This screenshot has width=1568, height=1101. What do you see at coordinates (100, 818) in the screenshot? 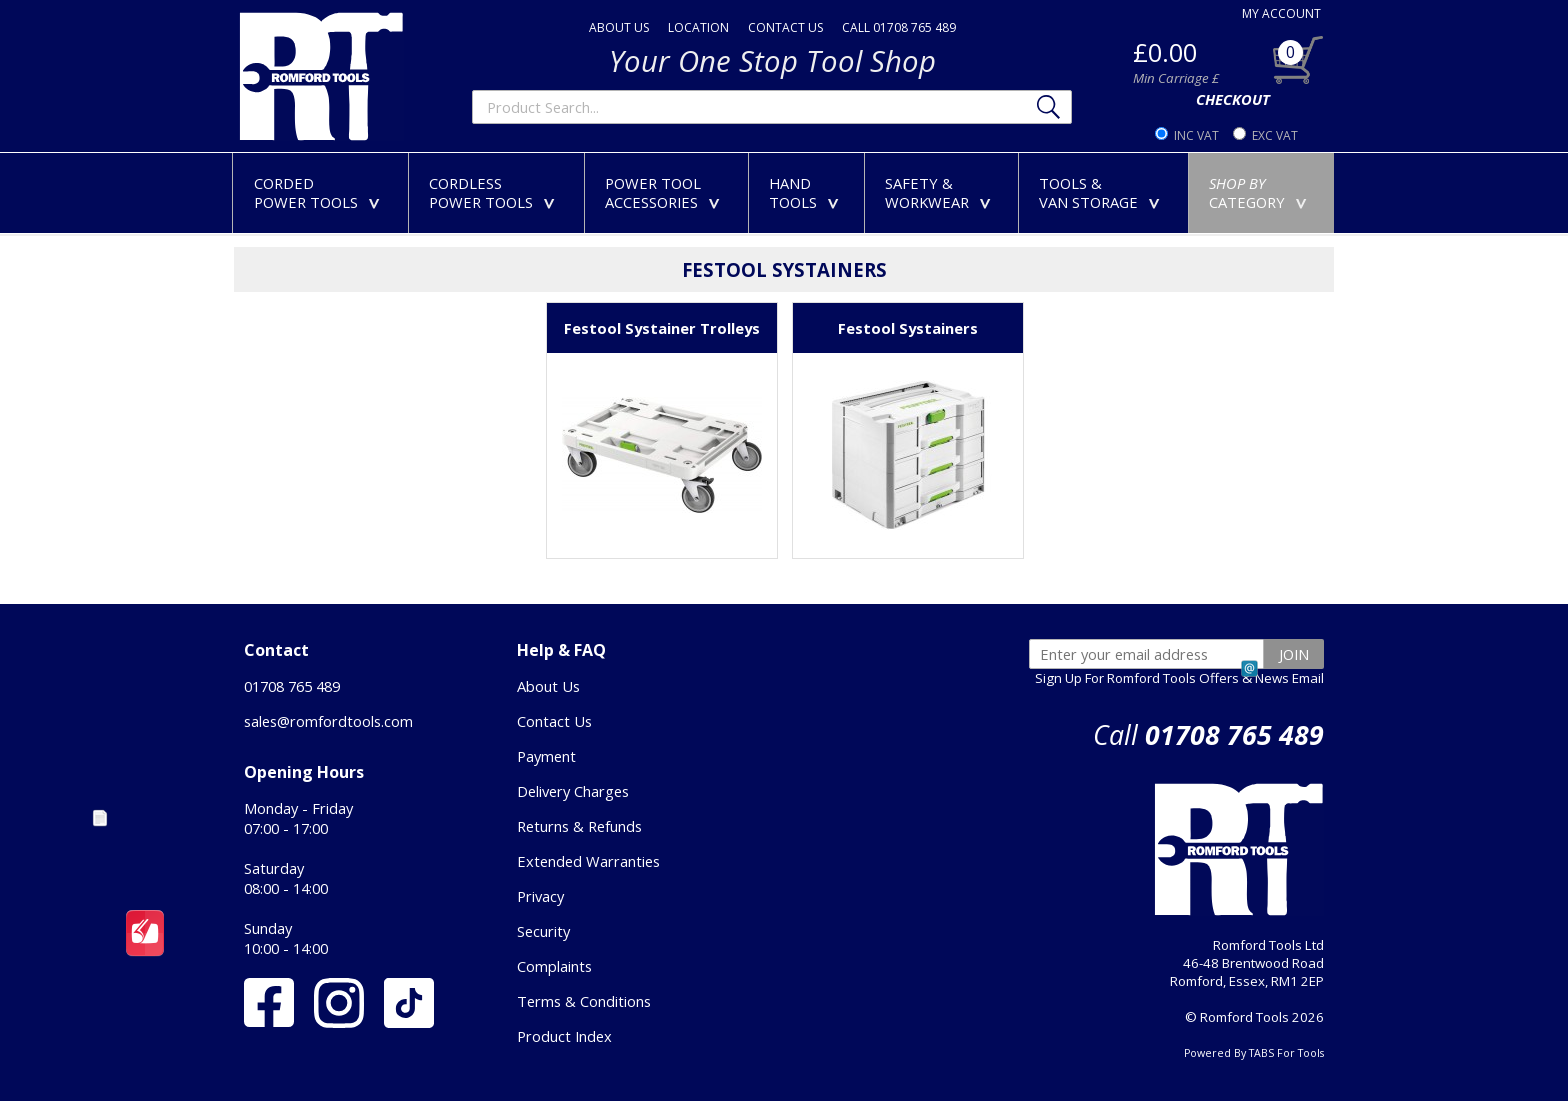
I see `a plain text file document` at bounding box center [100, 818].